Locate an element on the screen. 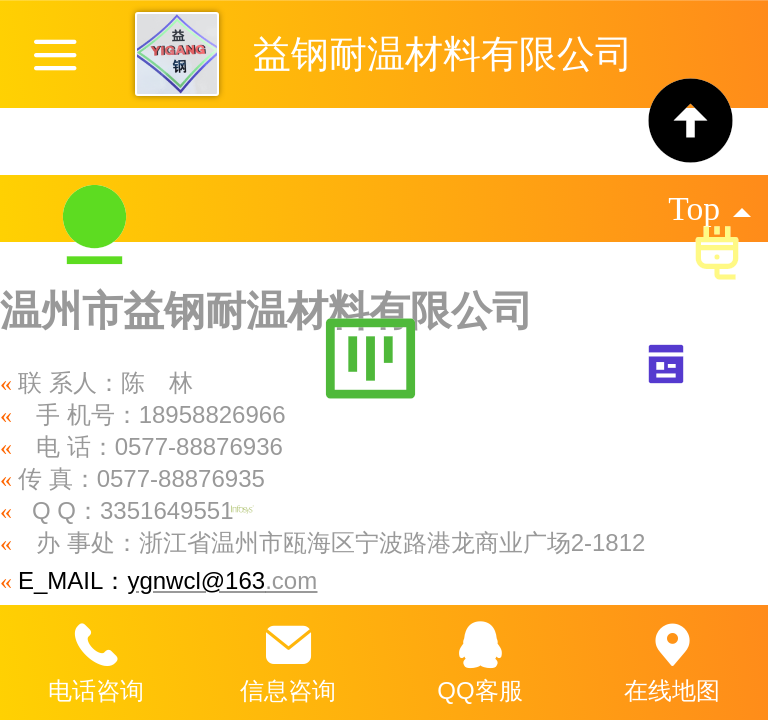  view your profile is located at coordinates (94, 224).